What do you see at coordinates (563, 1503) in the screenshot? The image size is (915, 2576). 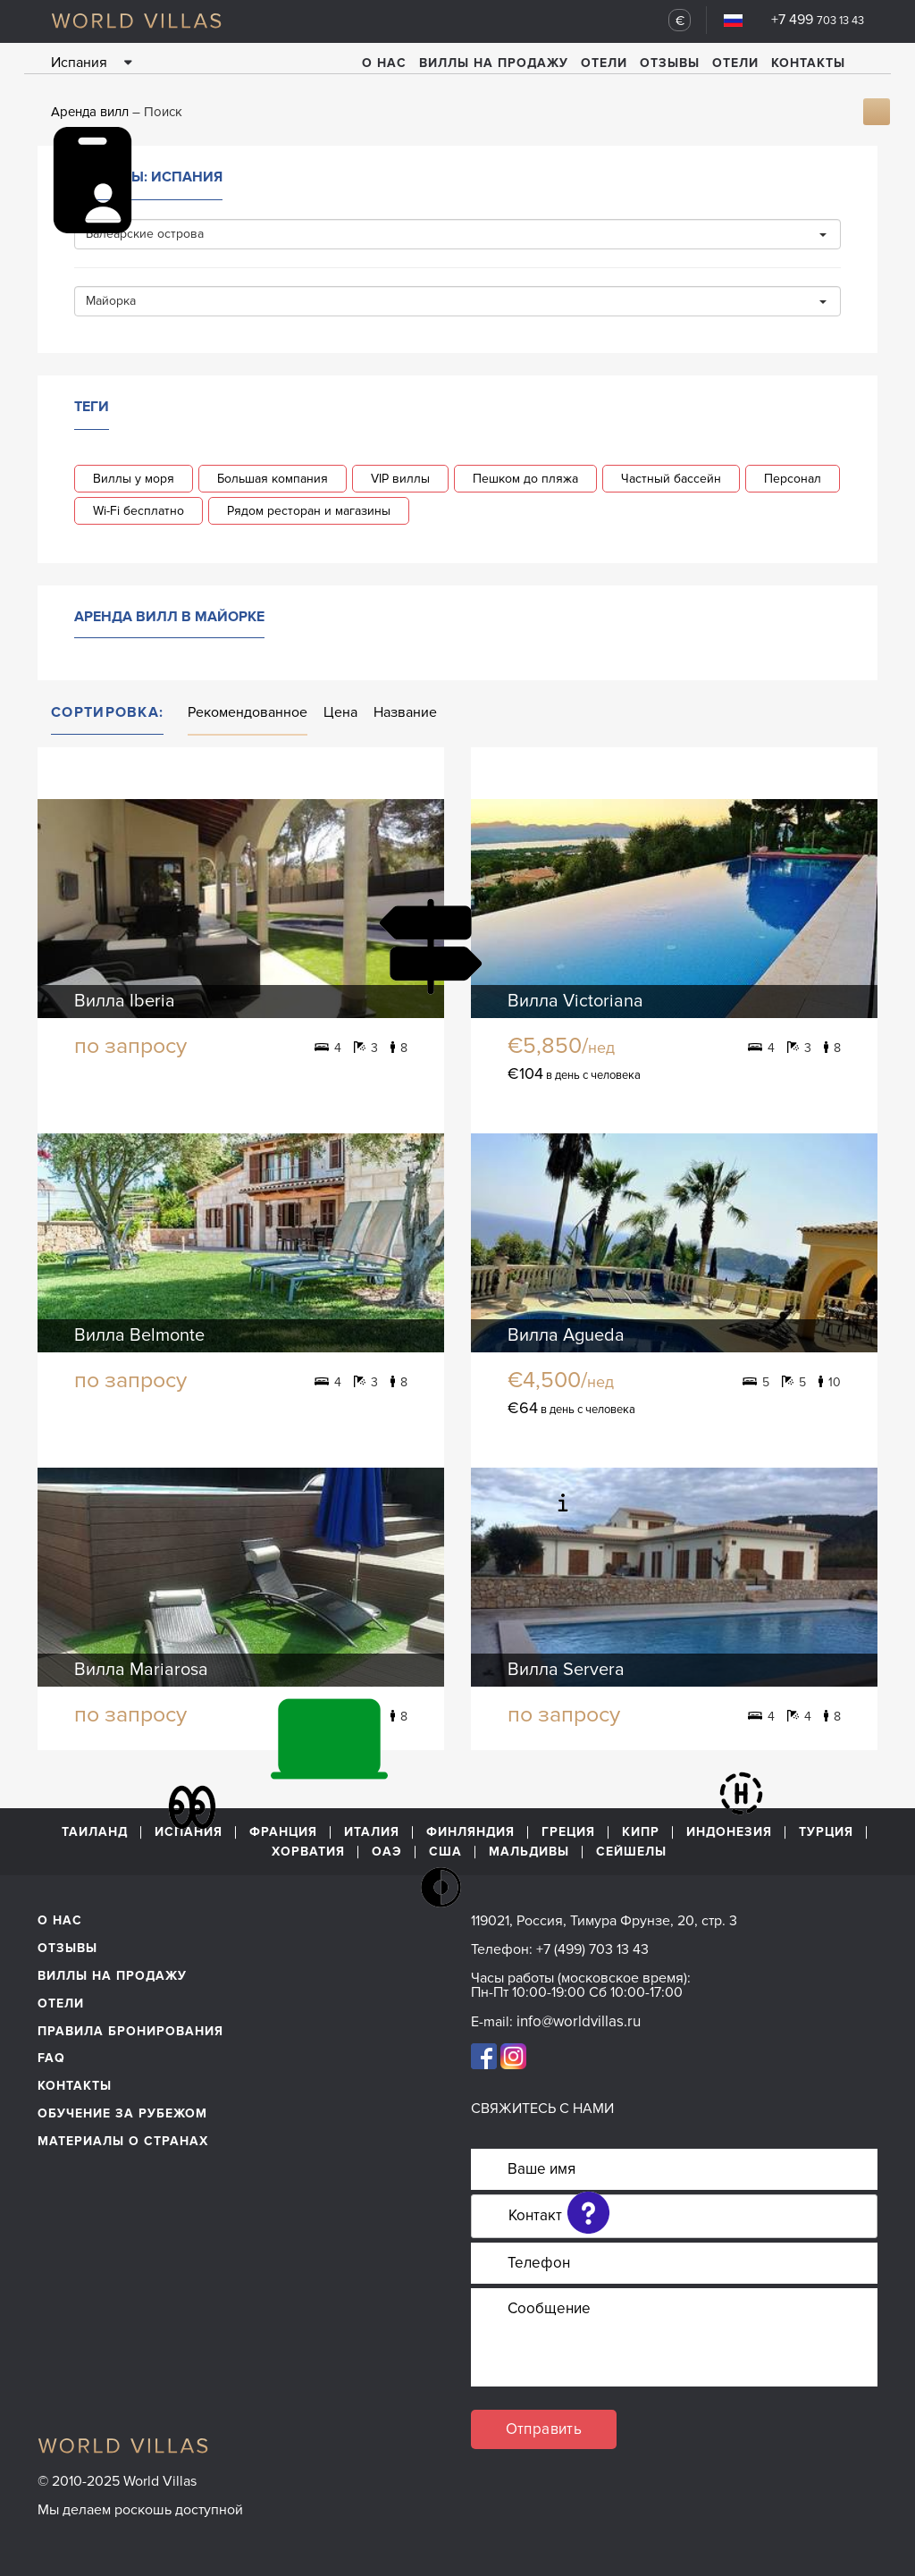 I see `view more information or details` at bounding box center [563, 1503].